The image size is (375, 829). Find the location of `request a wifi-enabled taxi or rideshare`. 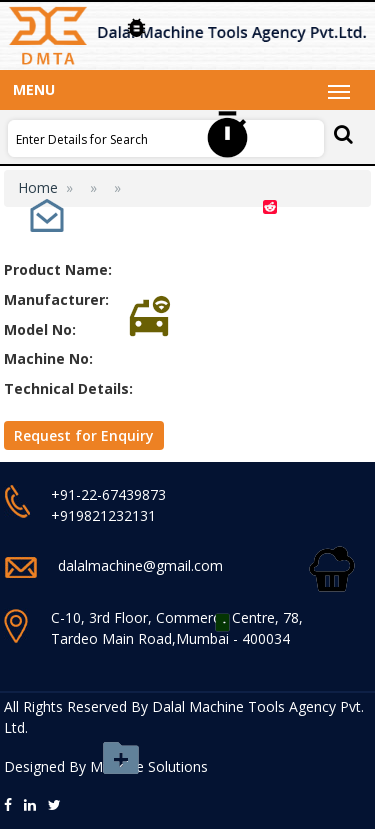

request a wifi-enabled taxi or rideshare is located at coordinates (149, 317).